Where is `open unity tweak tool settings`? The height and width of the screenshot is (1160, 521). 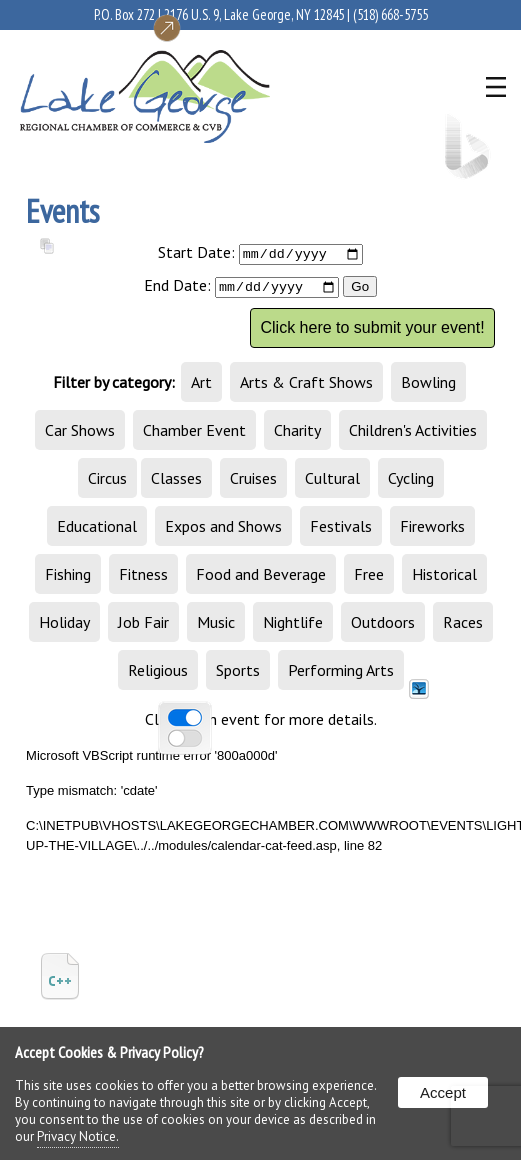 open unity tweak tool settings is located at coordinates (185, 728).